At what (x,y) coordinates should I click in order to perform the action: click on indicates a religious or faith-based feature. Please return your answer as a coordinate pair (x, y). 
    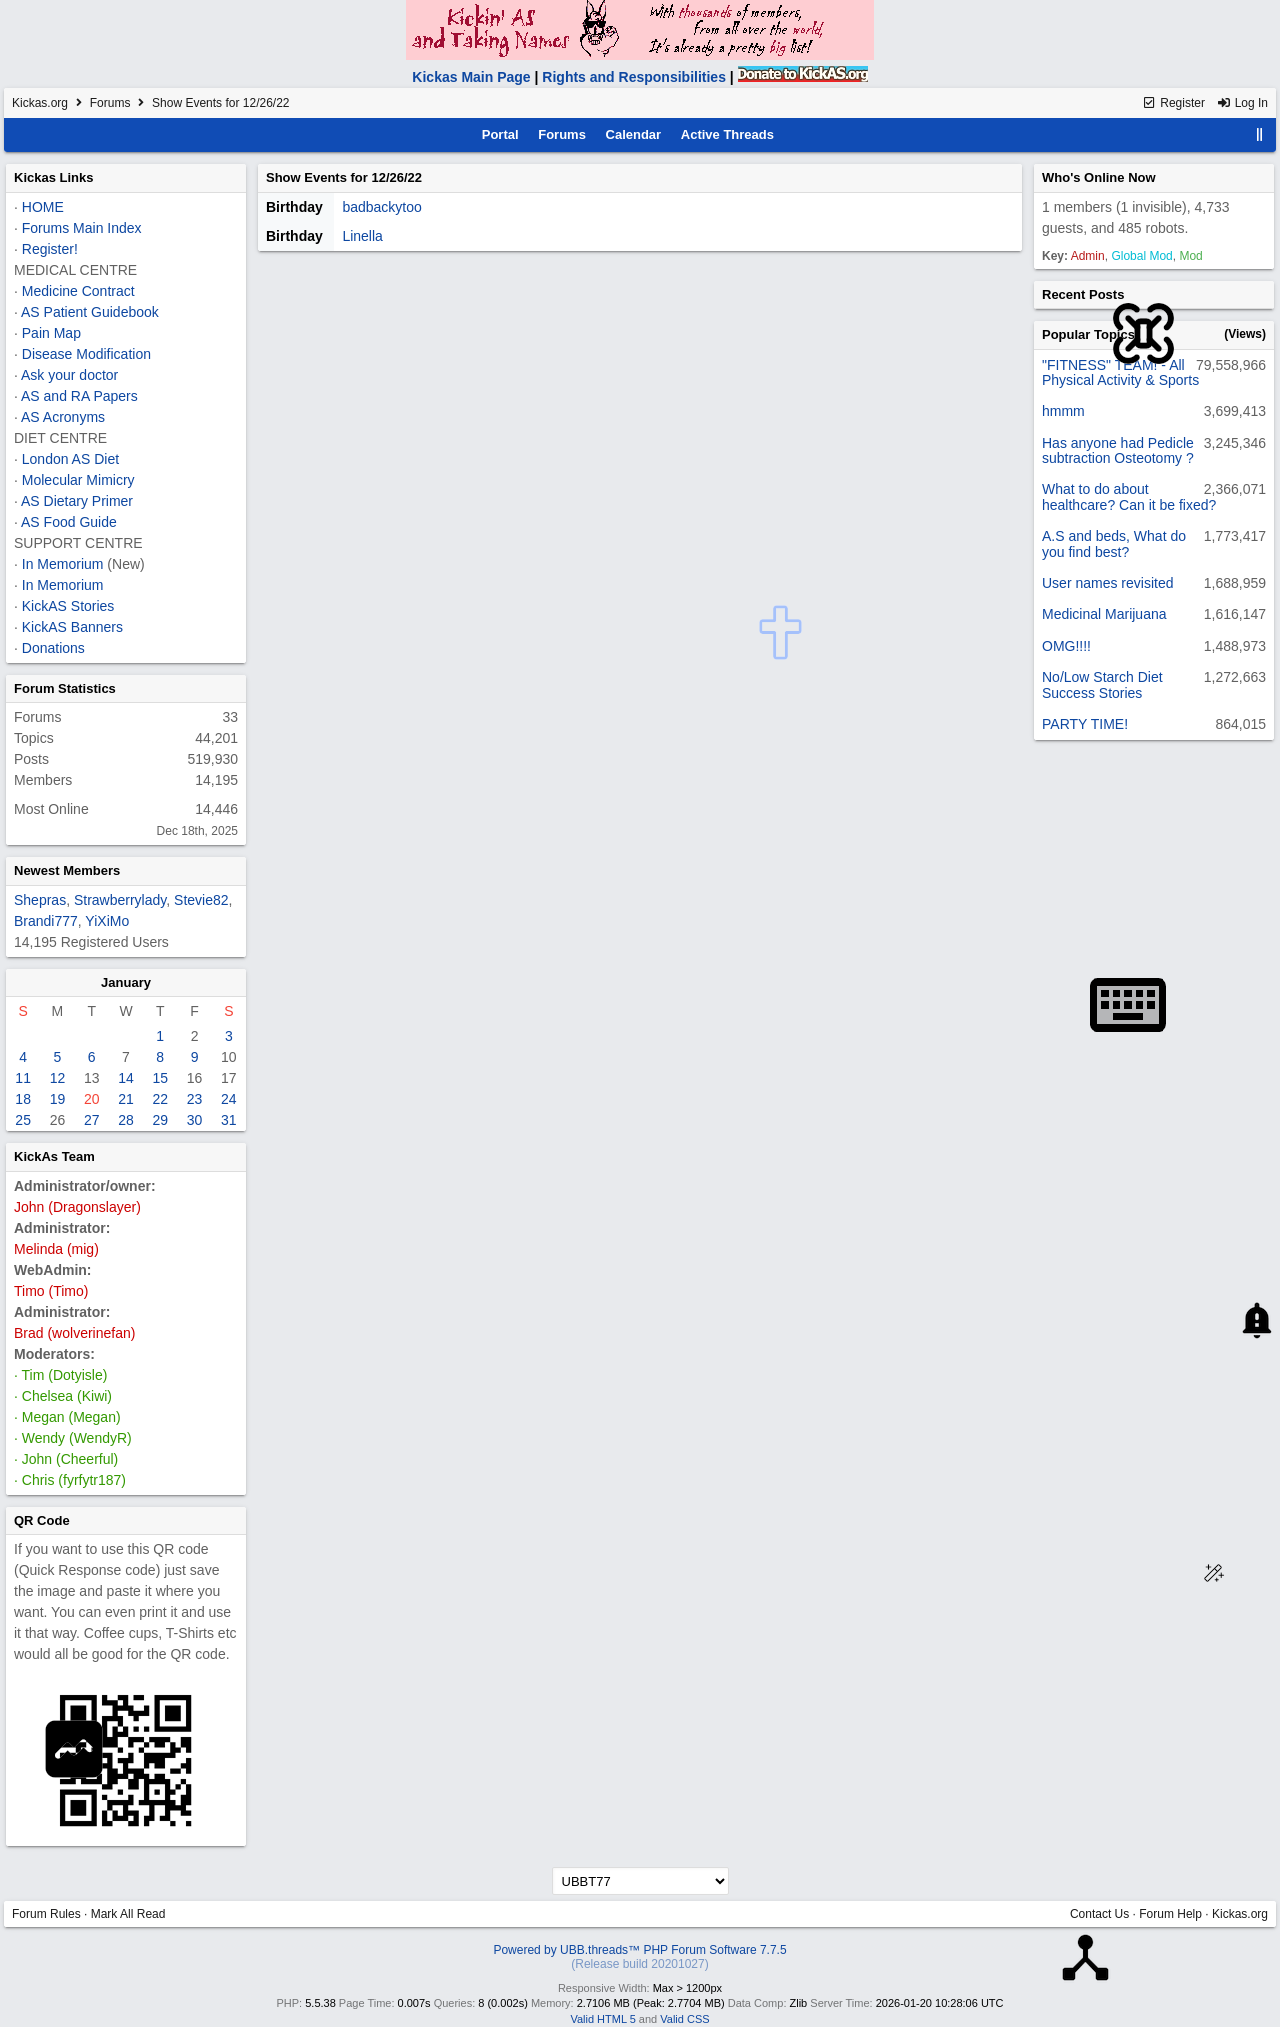
    Looking at the image, I should click on (780, 632).